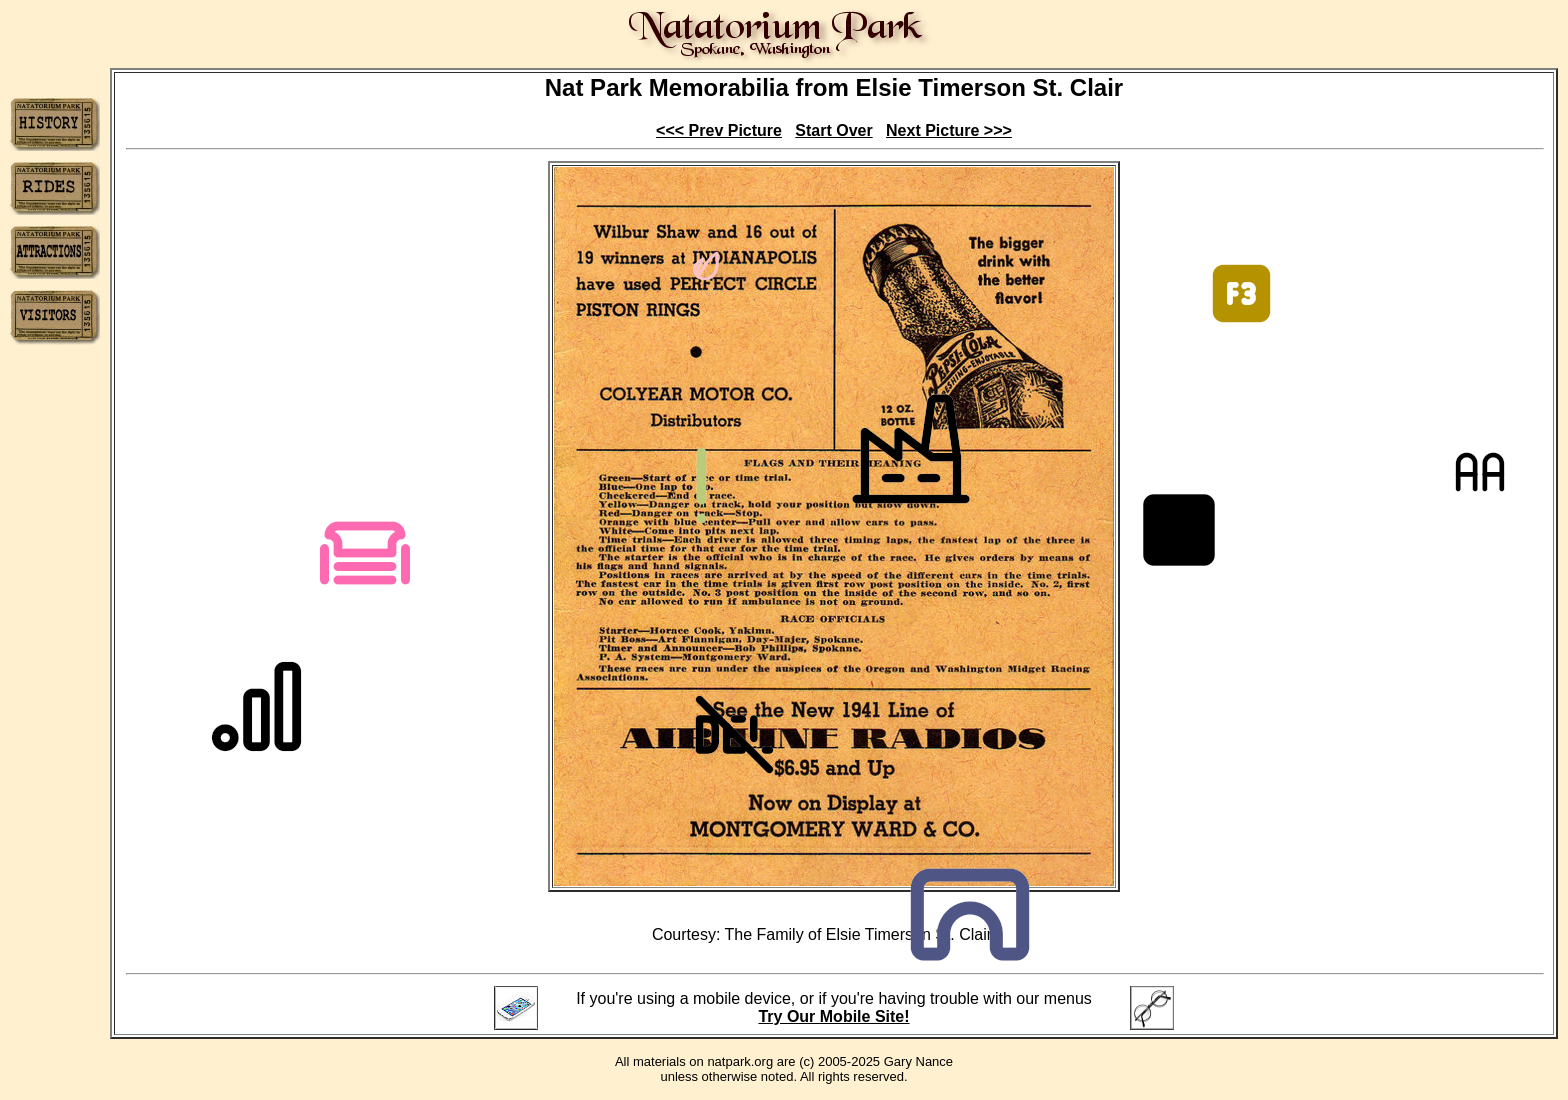 This screenshot has width=1568, height=1100. Describe the element at coordinates (970, 908) in the screenshot. I see `view bridge or infrastructure information` at that location.